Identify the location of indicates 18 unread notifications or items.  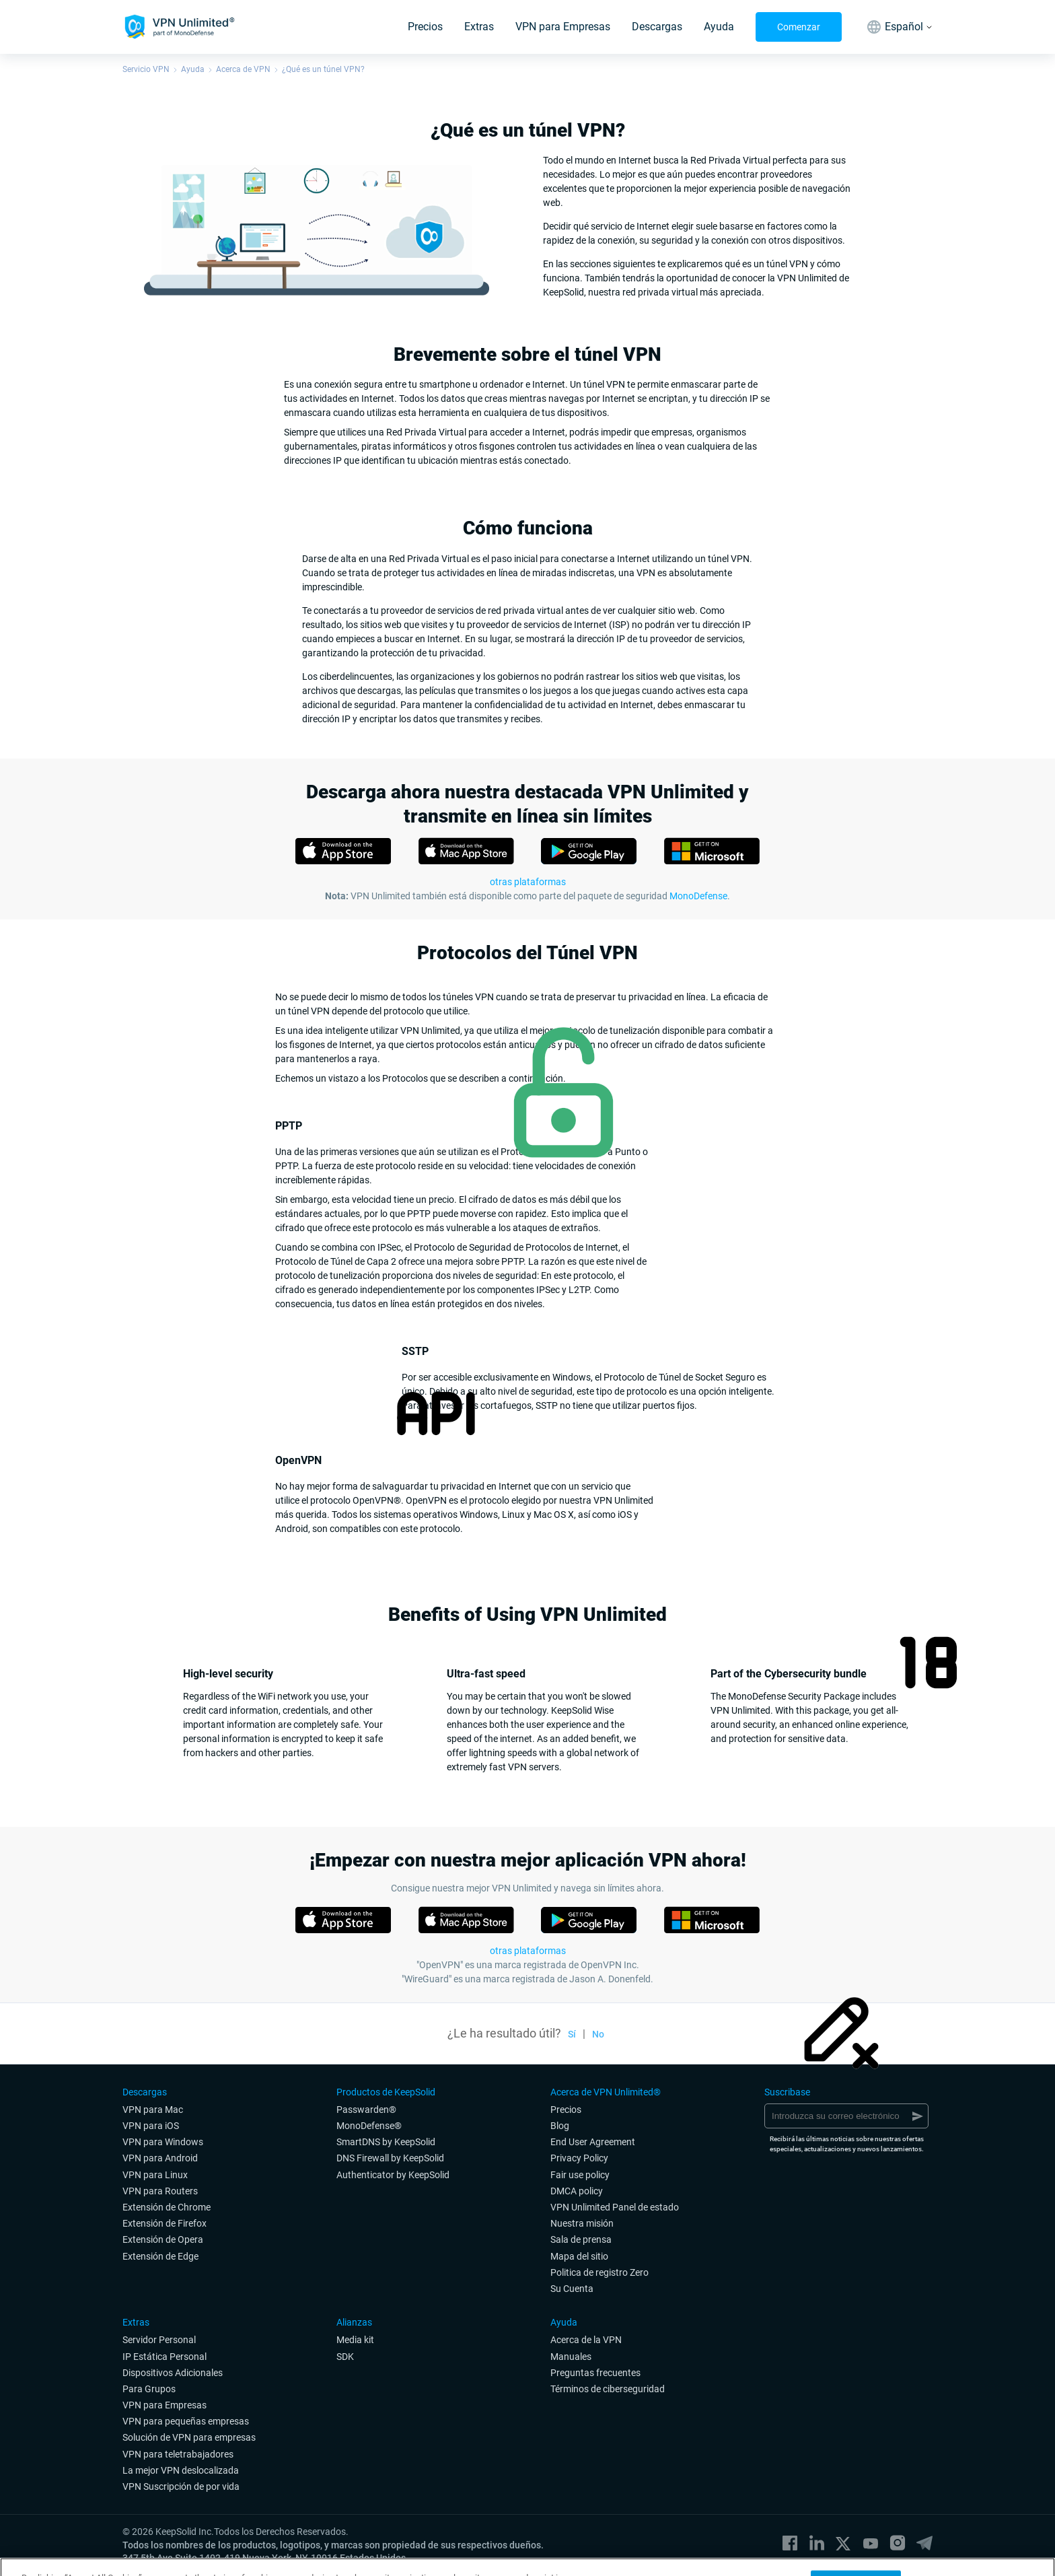
(926, 1663).